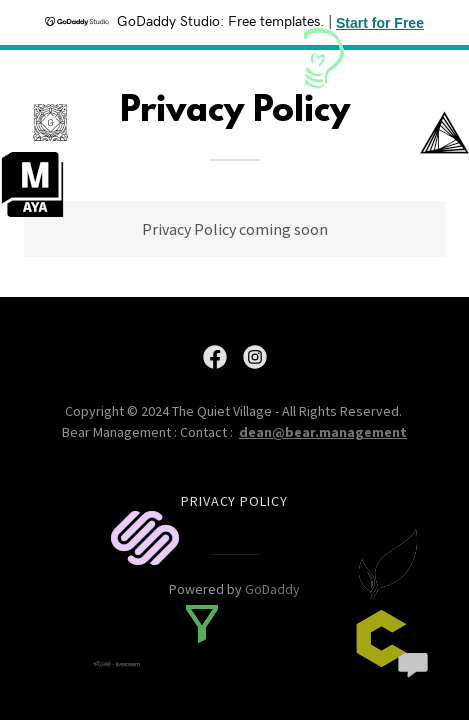  Describe the element at coordinates (145, 538) in the screenshot. I see `visit or link to Squarespace website` at that location.